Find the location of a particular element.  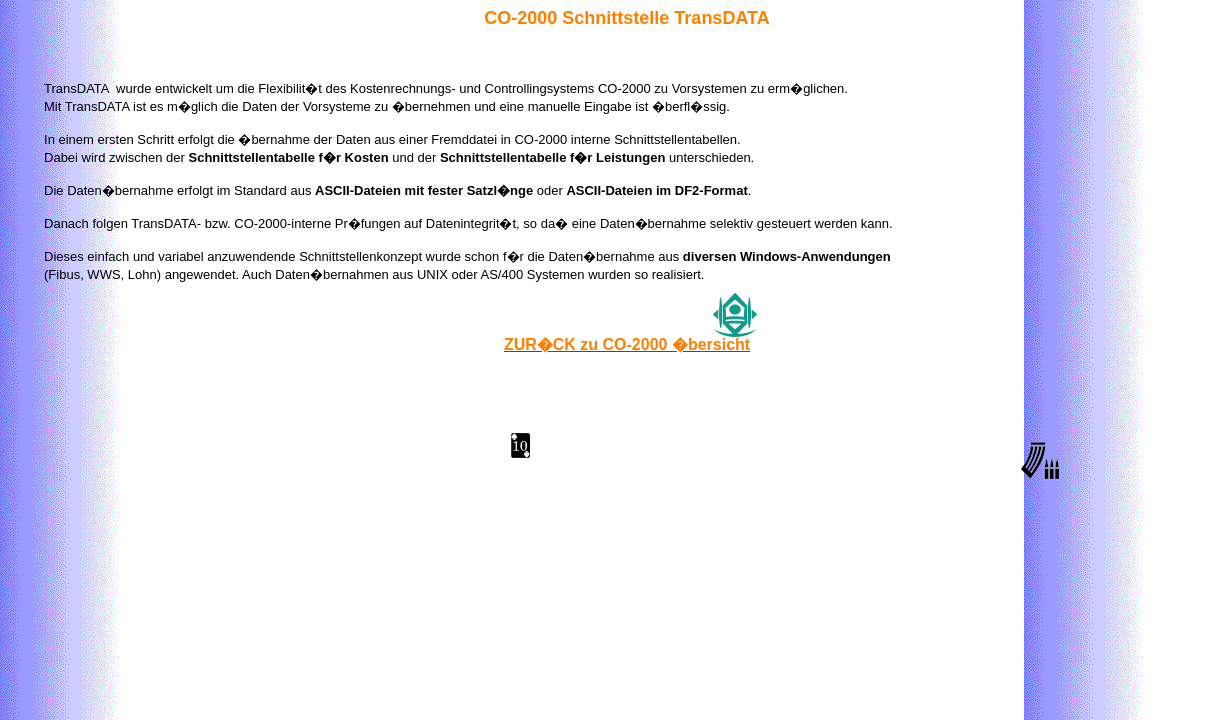

ten of spades playing card is located at coordinates (520, 445).